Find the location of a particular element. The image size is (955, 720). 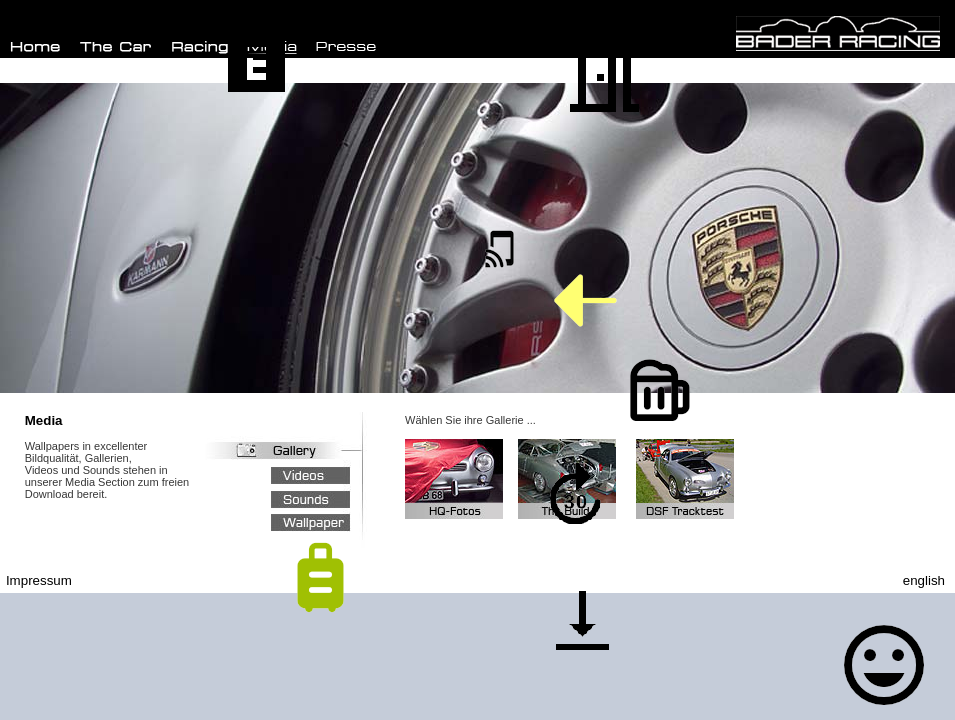

browse nearby bars or pubs is located at coordinates (656, 392).